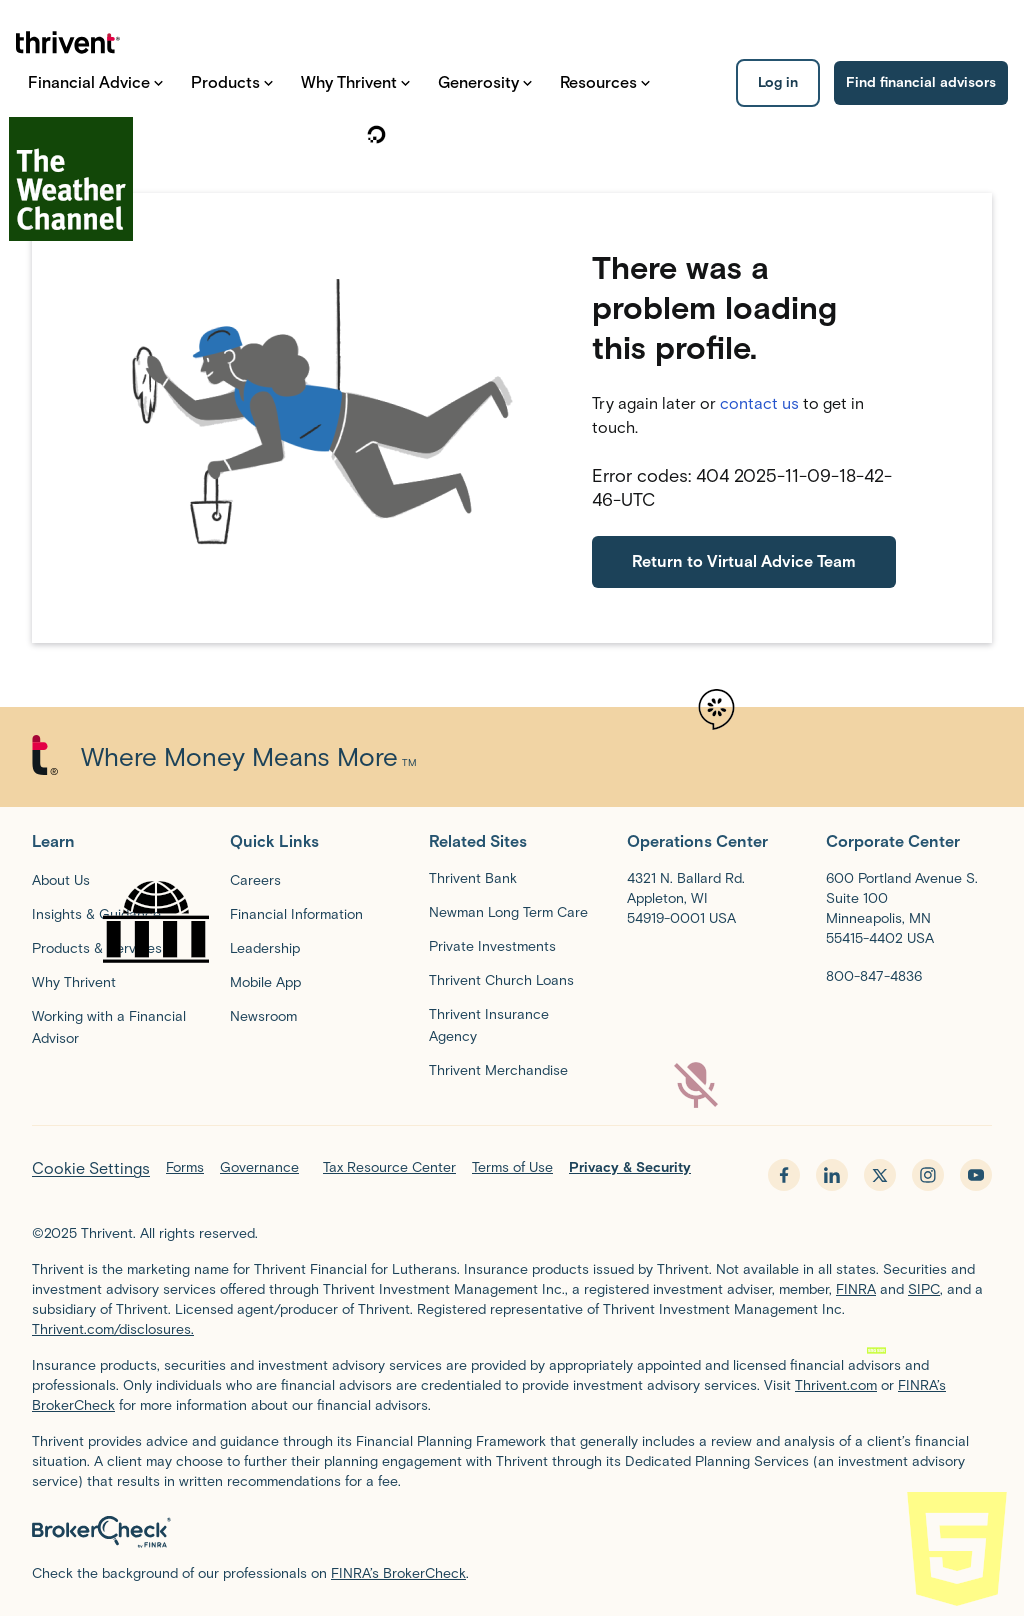 This screenshot has width=1024, height=1616. I want to click on open wikiversity website or app, so click(156, 922).